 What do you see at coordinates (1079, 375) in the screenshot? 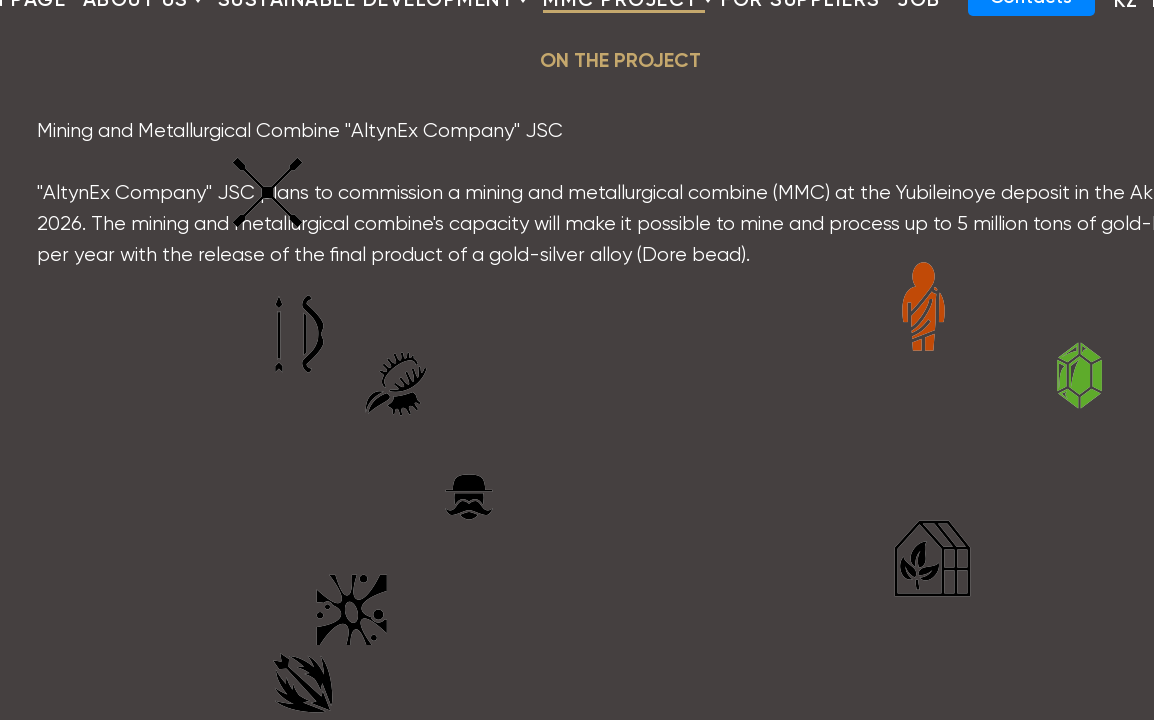
I see `collect or spend in-game currency` at bounding box center [1079, 375].